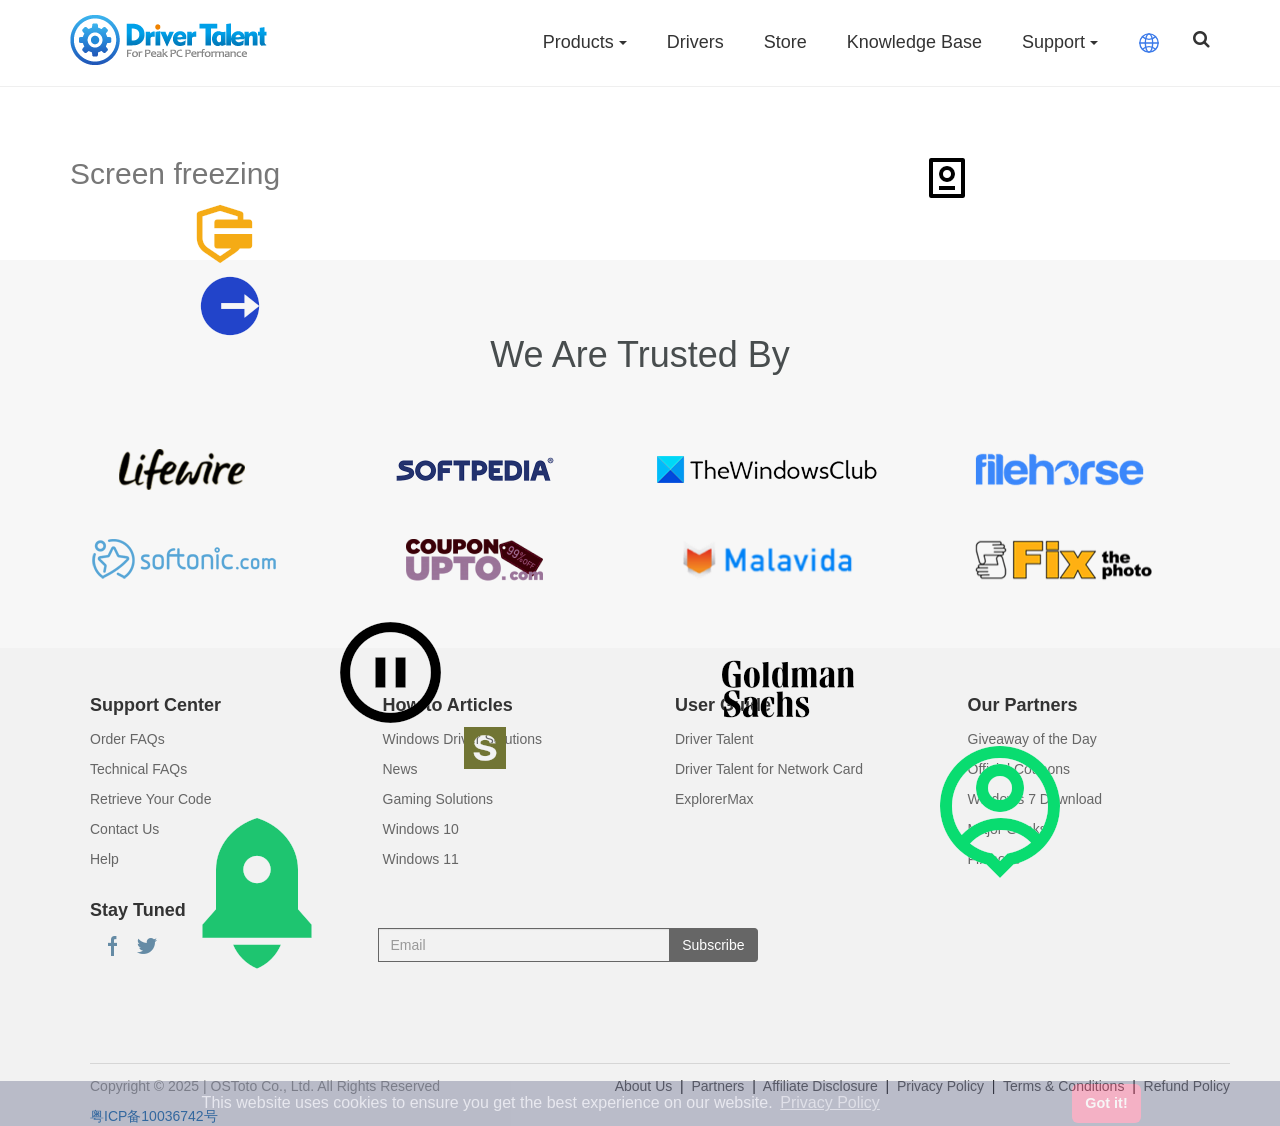 This screenshot has width=1280, height=1126. What do you see at coordinates (947, 178) in the screenshot?
I see `view passport or travel document details` at bounding box center [947, 178].